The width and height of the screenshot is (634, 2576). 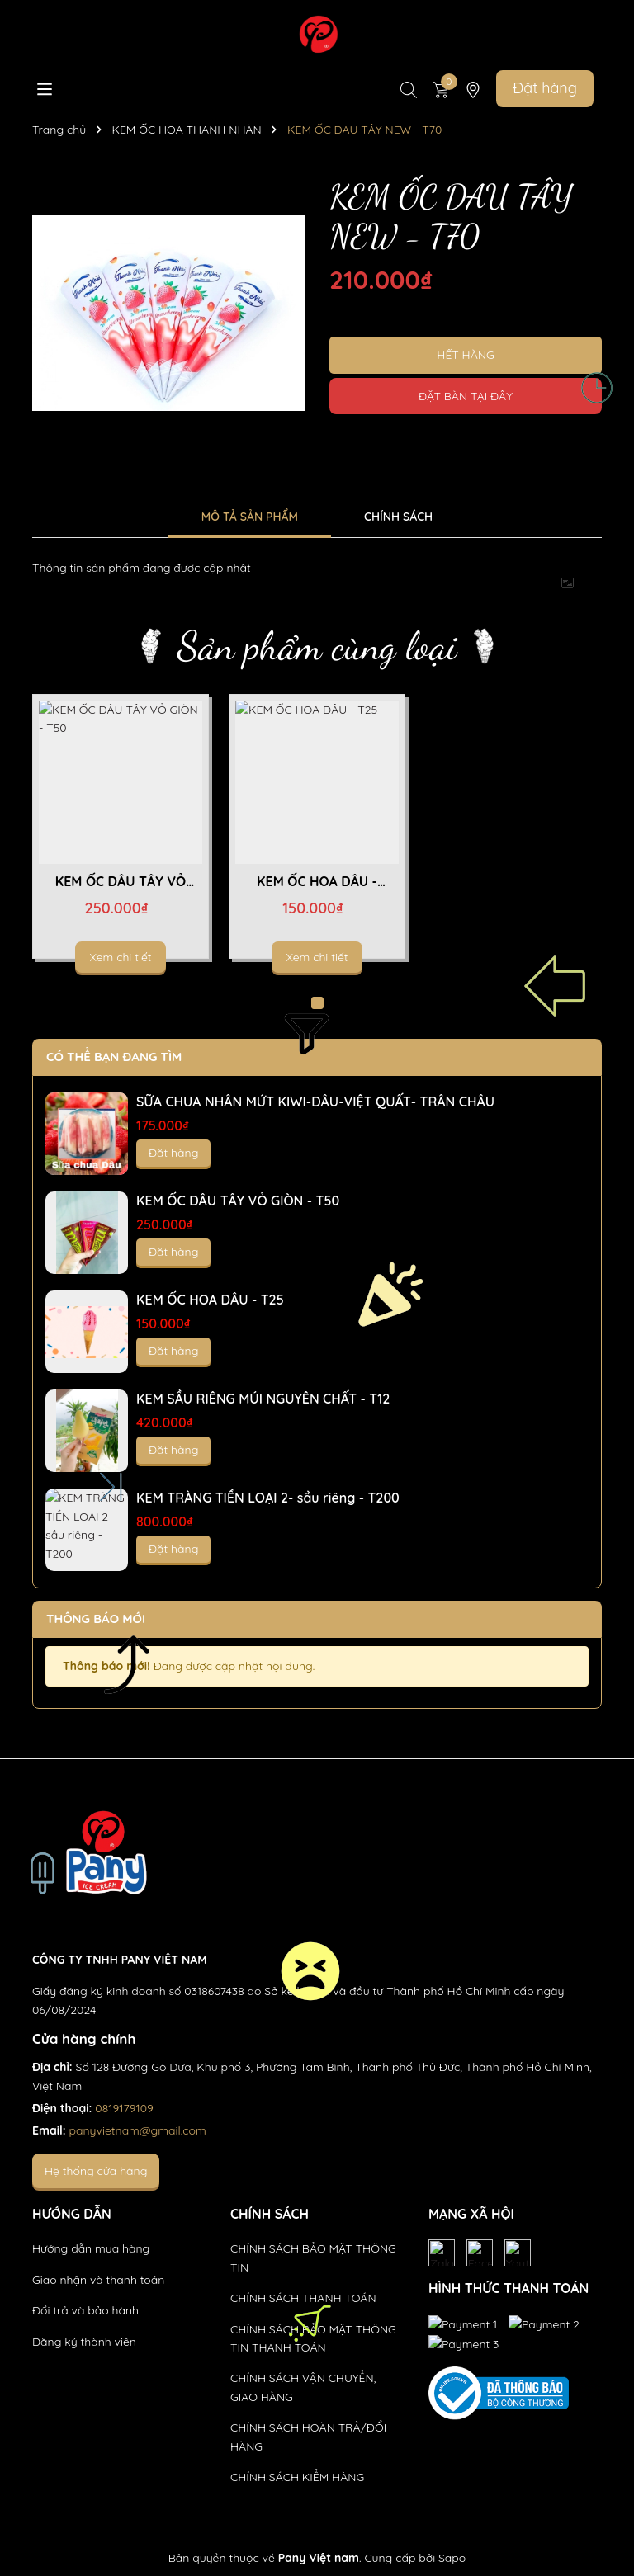 I want to click on indicates user fatigue or exhaustion status, so click(x=310, y=1971).